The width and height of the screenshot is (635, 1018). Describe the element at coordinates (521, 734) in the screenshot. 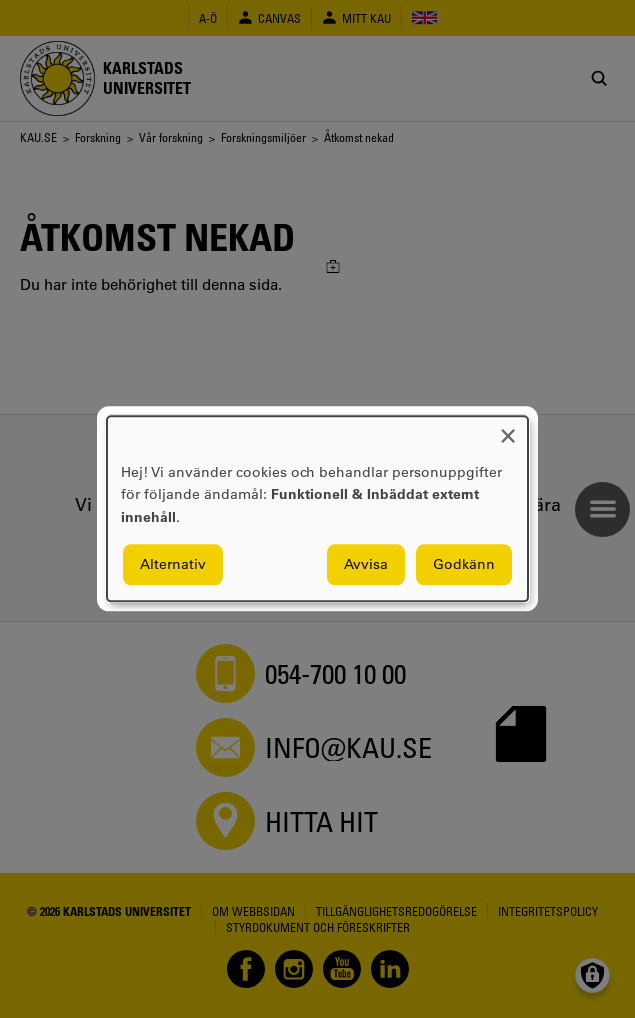

I see `view or open a document` at that location.